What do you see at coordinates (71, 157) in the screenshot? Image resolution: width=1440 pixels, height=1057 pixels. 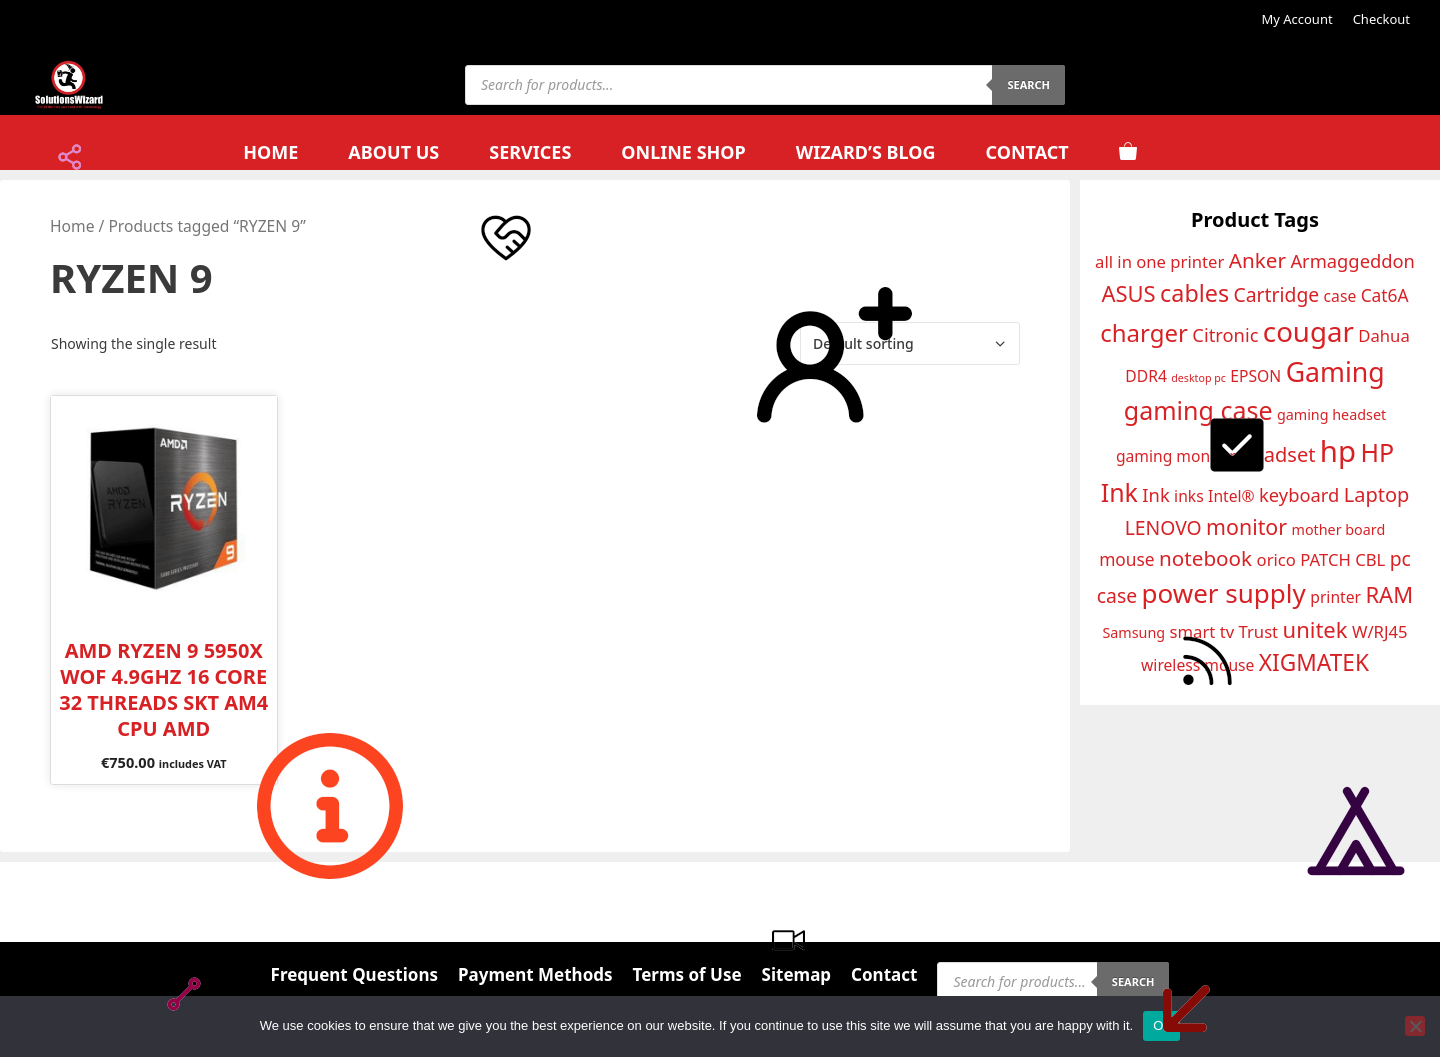 I see `share content to other apps or platforms` at bounding box center [71, 157].